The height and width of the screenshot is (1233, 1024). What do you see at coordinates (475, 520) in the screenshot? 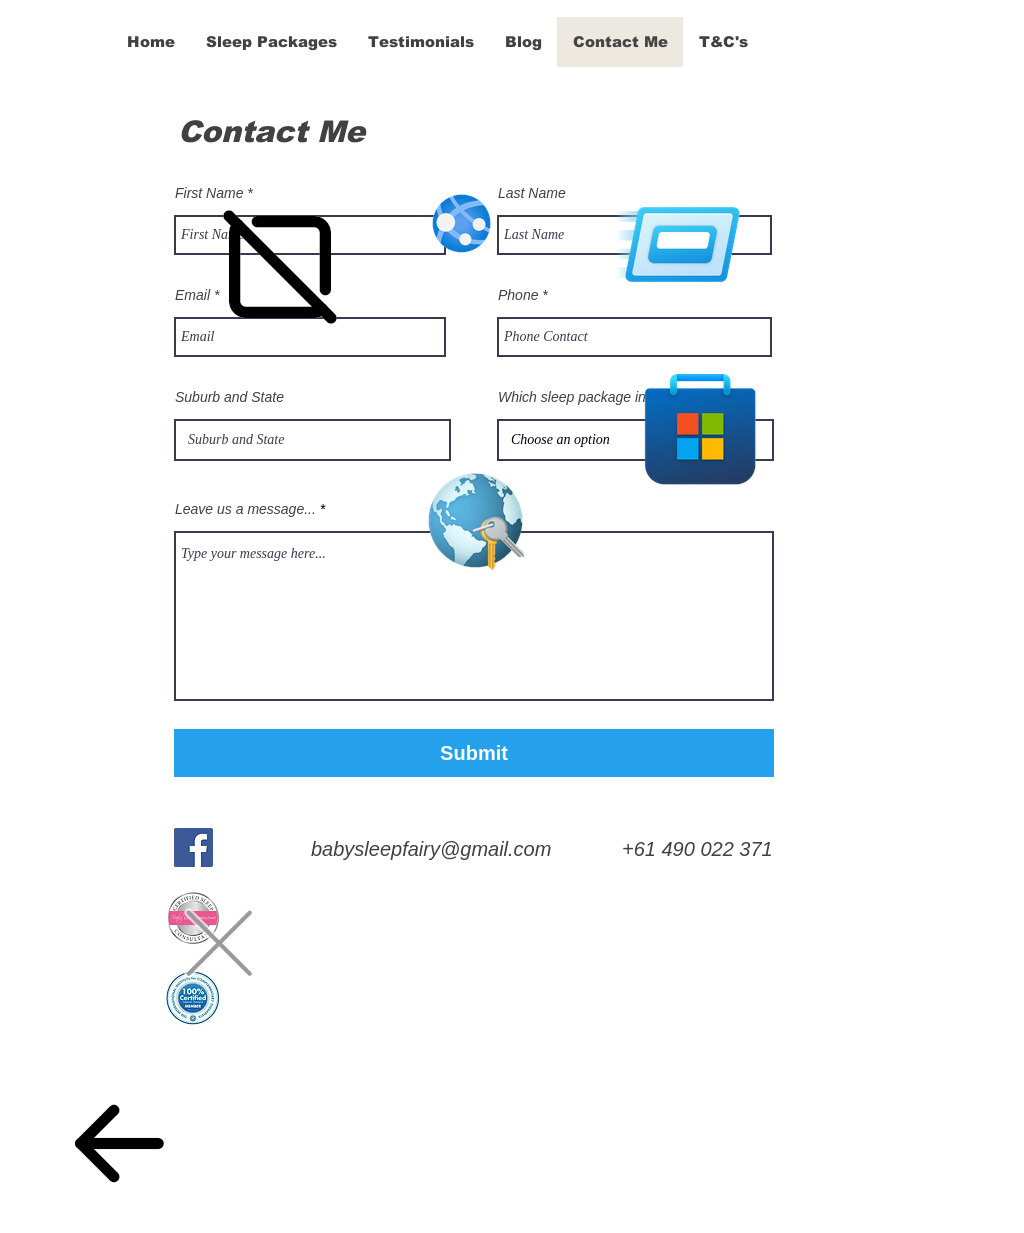
I see `access global security or authentication settings` at bounding box center [475, 520].